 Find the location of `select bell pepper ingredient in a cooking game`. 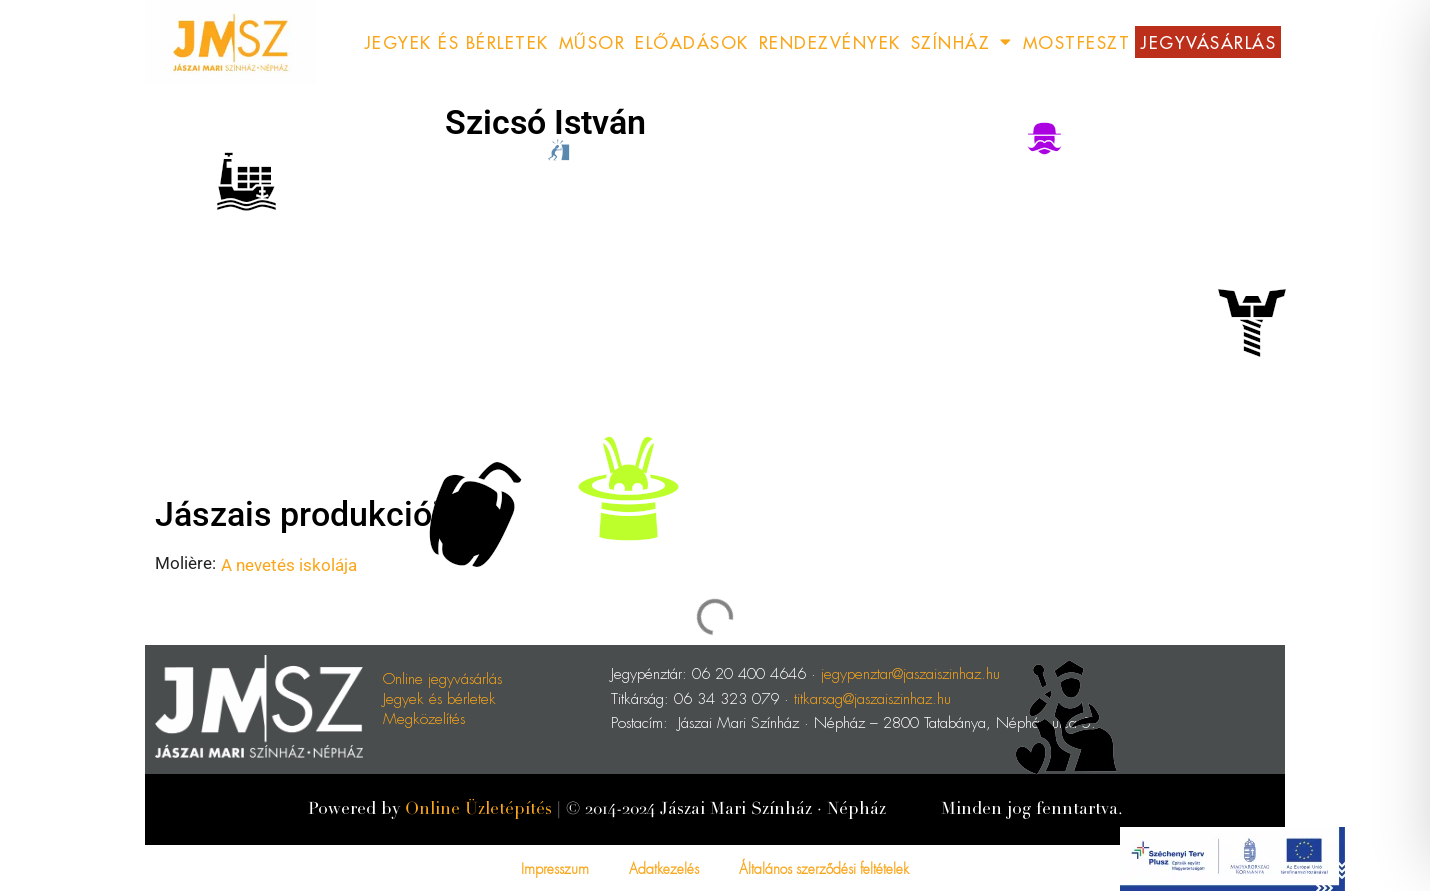

select bell pepper ingredient in a cooking game is located at coordinates (475, 514).